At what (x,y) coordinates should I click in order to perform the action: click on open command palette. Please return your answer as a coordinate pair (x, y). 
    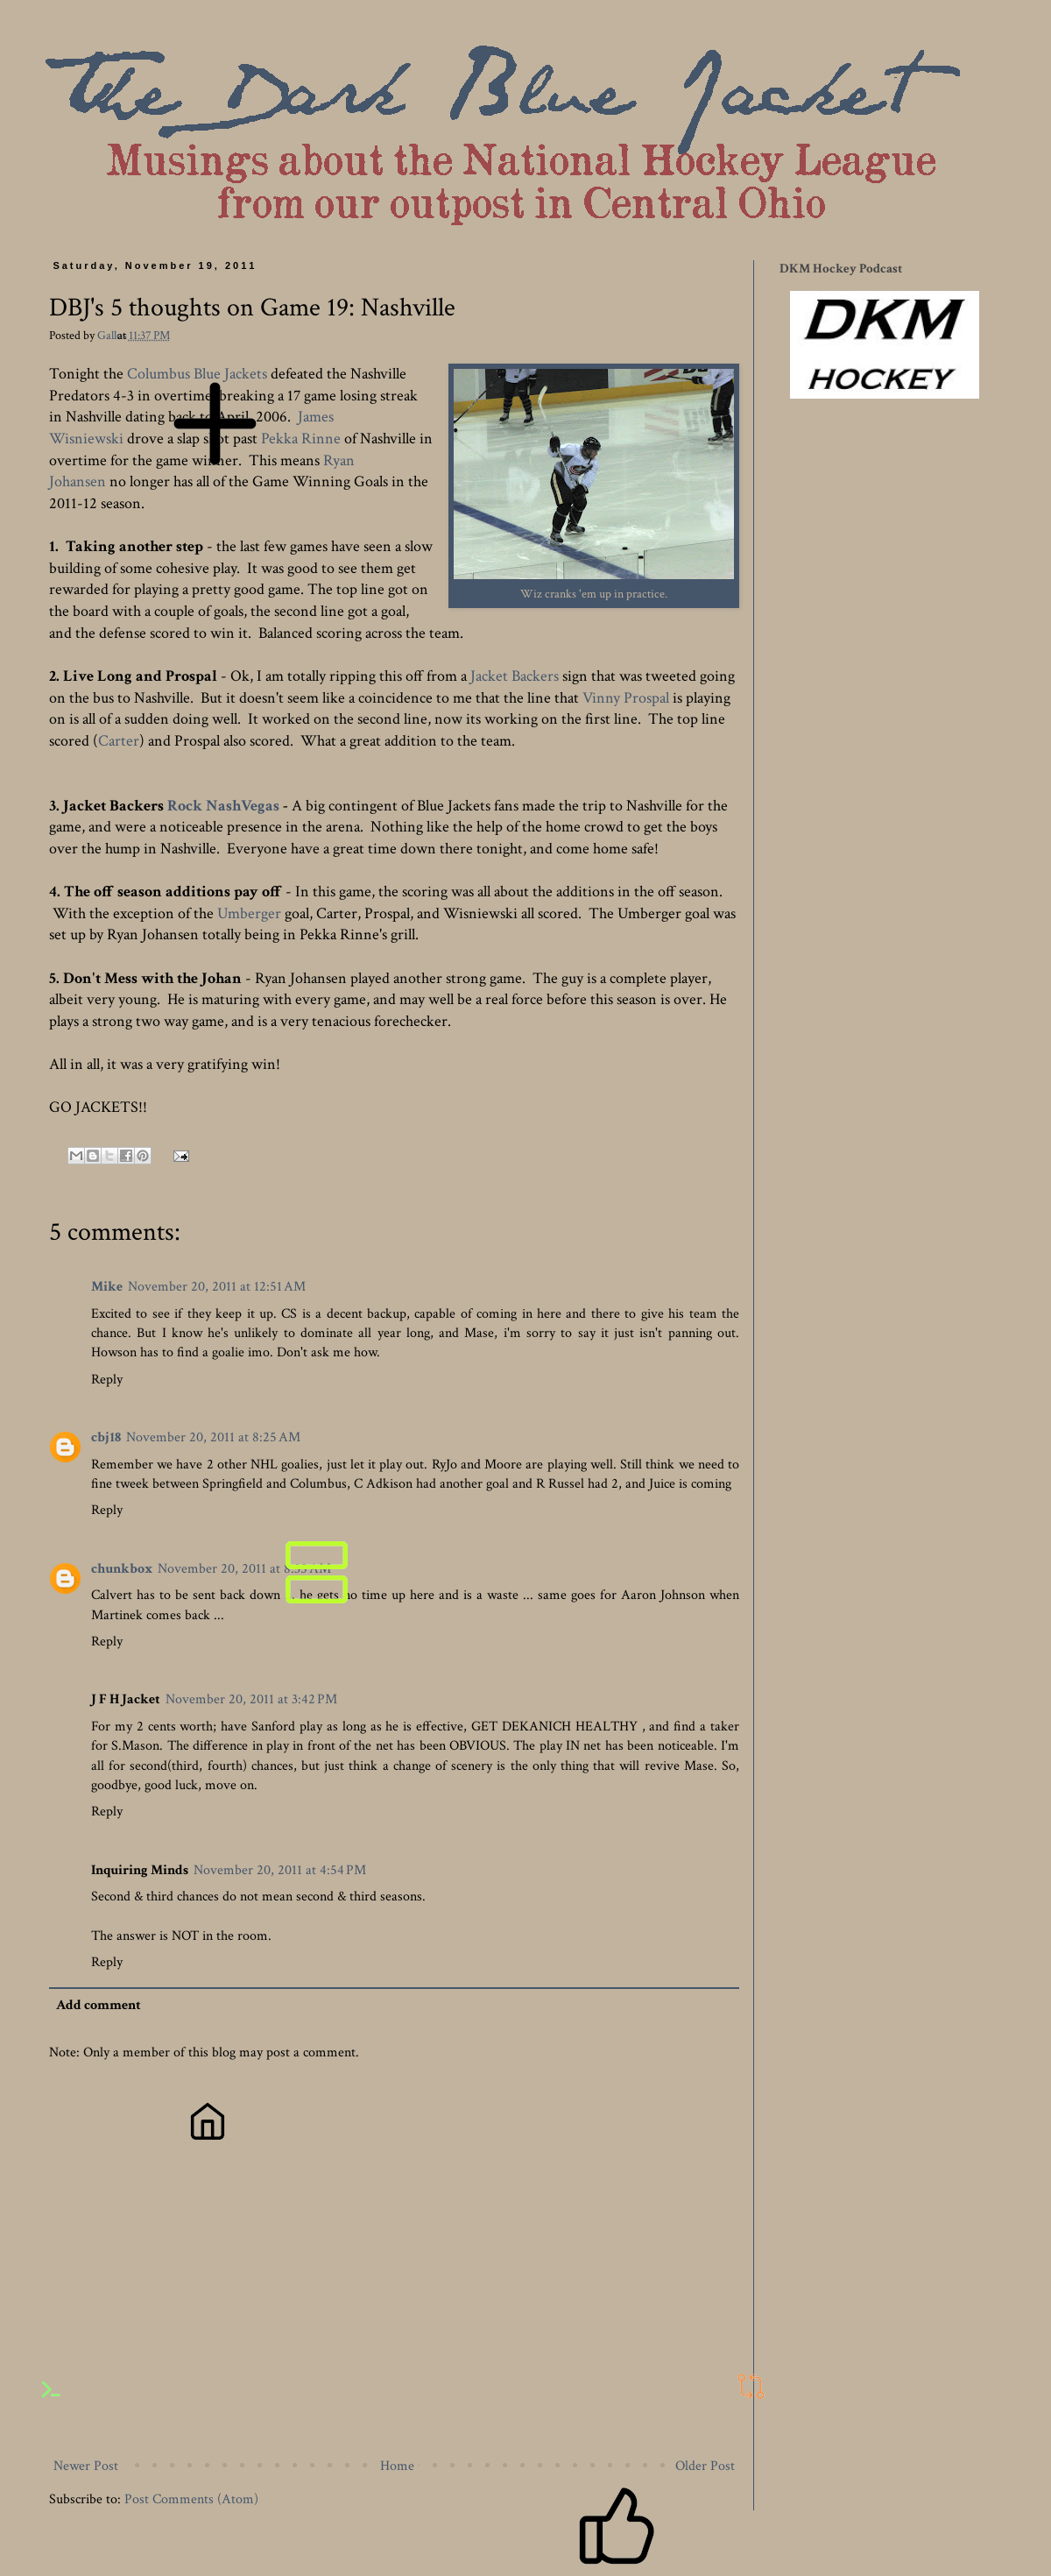
    Looking at the image, I should click on (51, 2389).